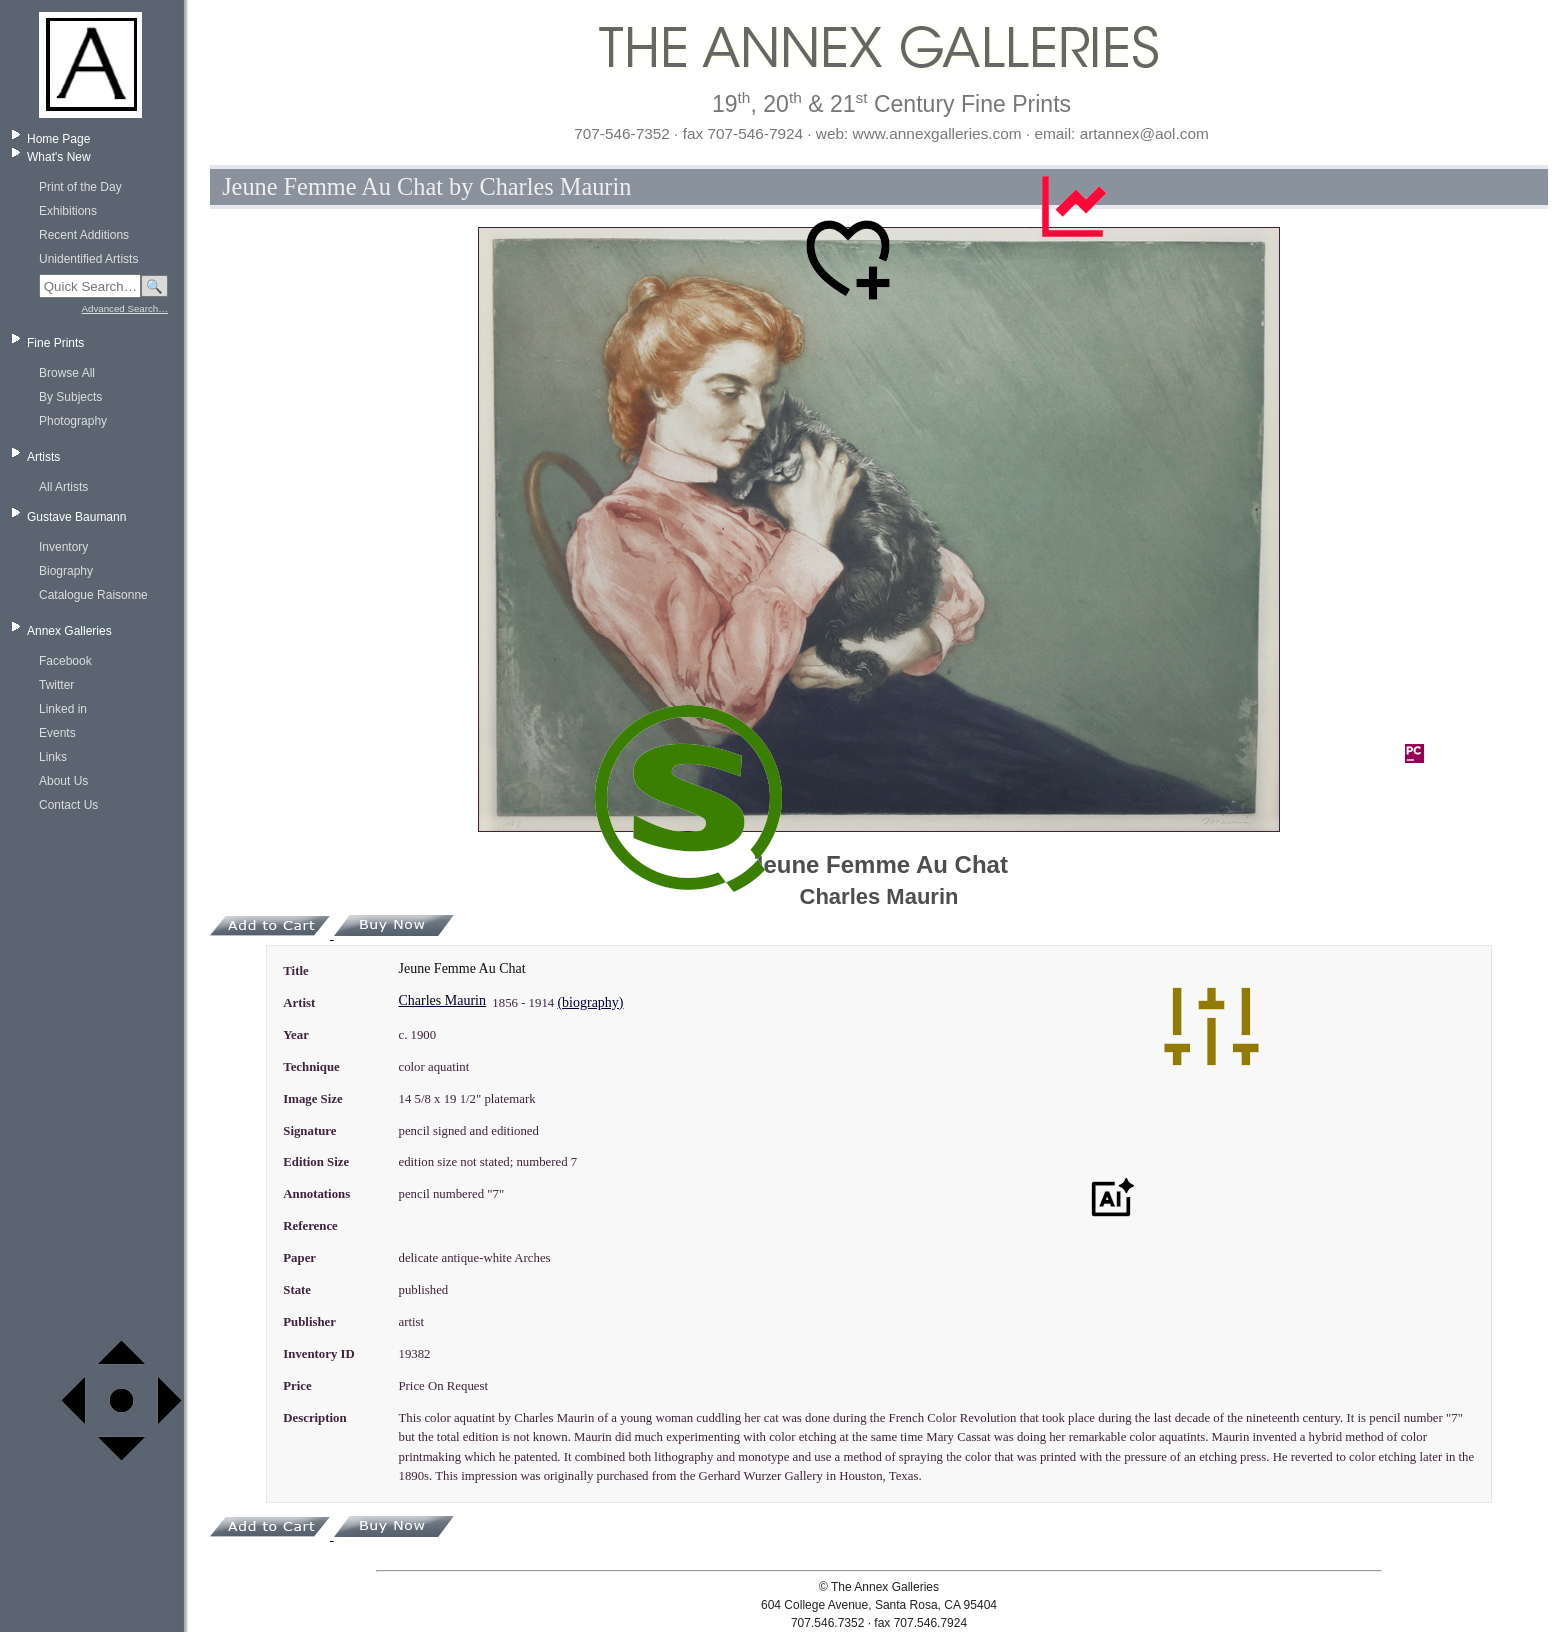  What do you see at coordinates (121, 1400) in the screenshot?
I see `drag to reposition an element` at bounding box center [121, 1400].